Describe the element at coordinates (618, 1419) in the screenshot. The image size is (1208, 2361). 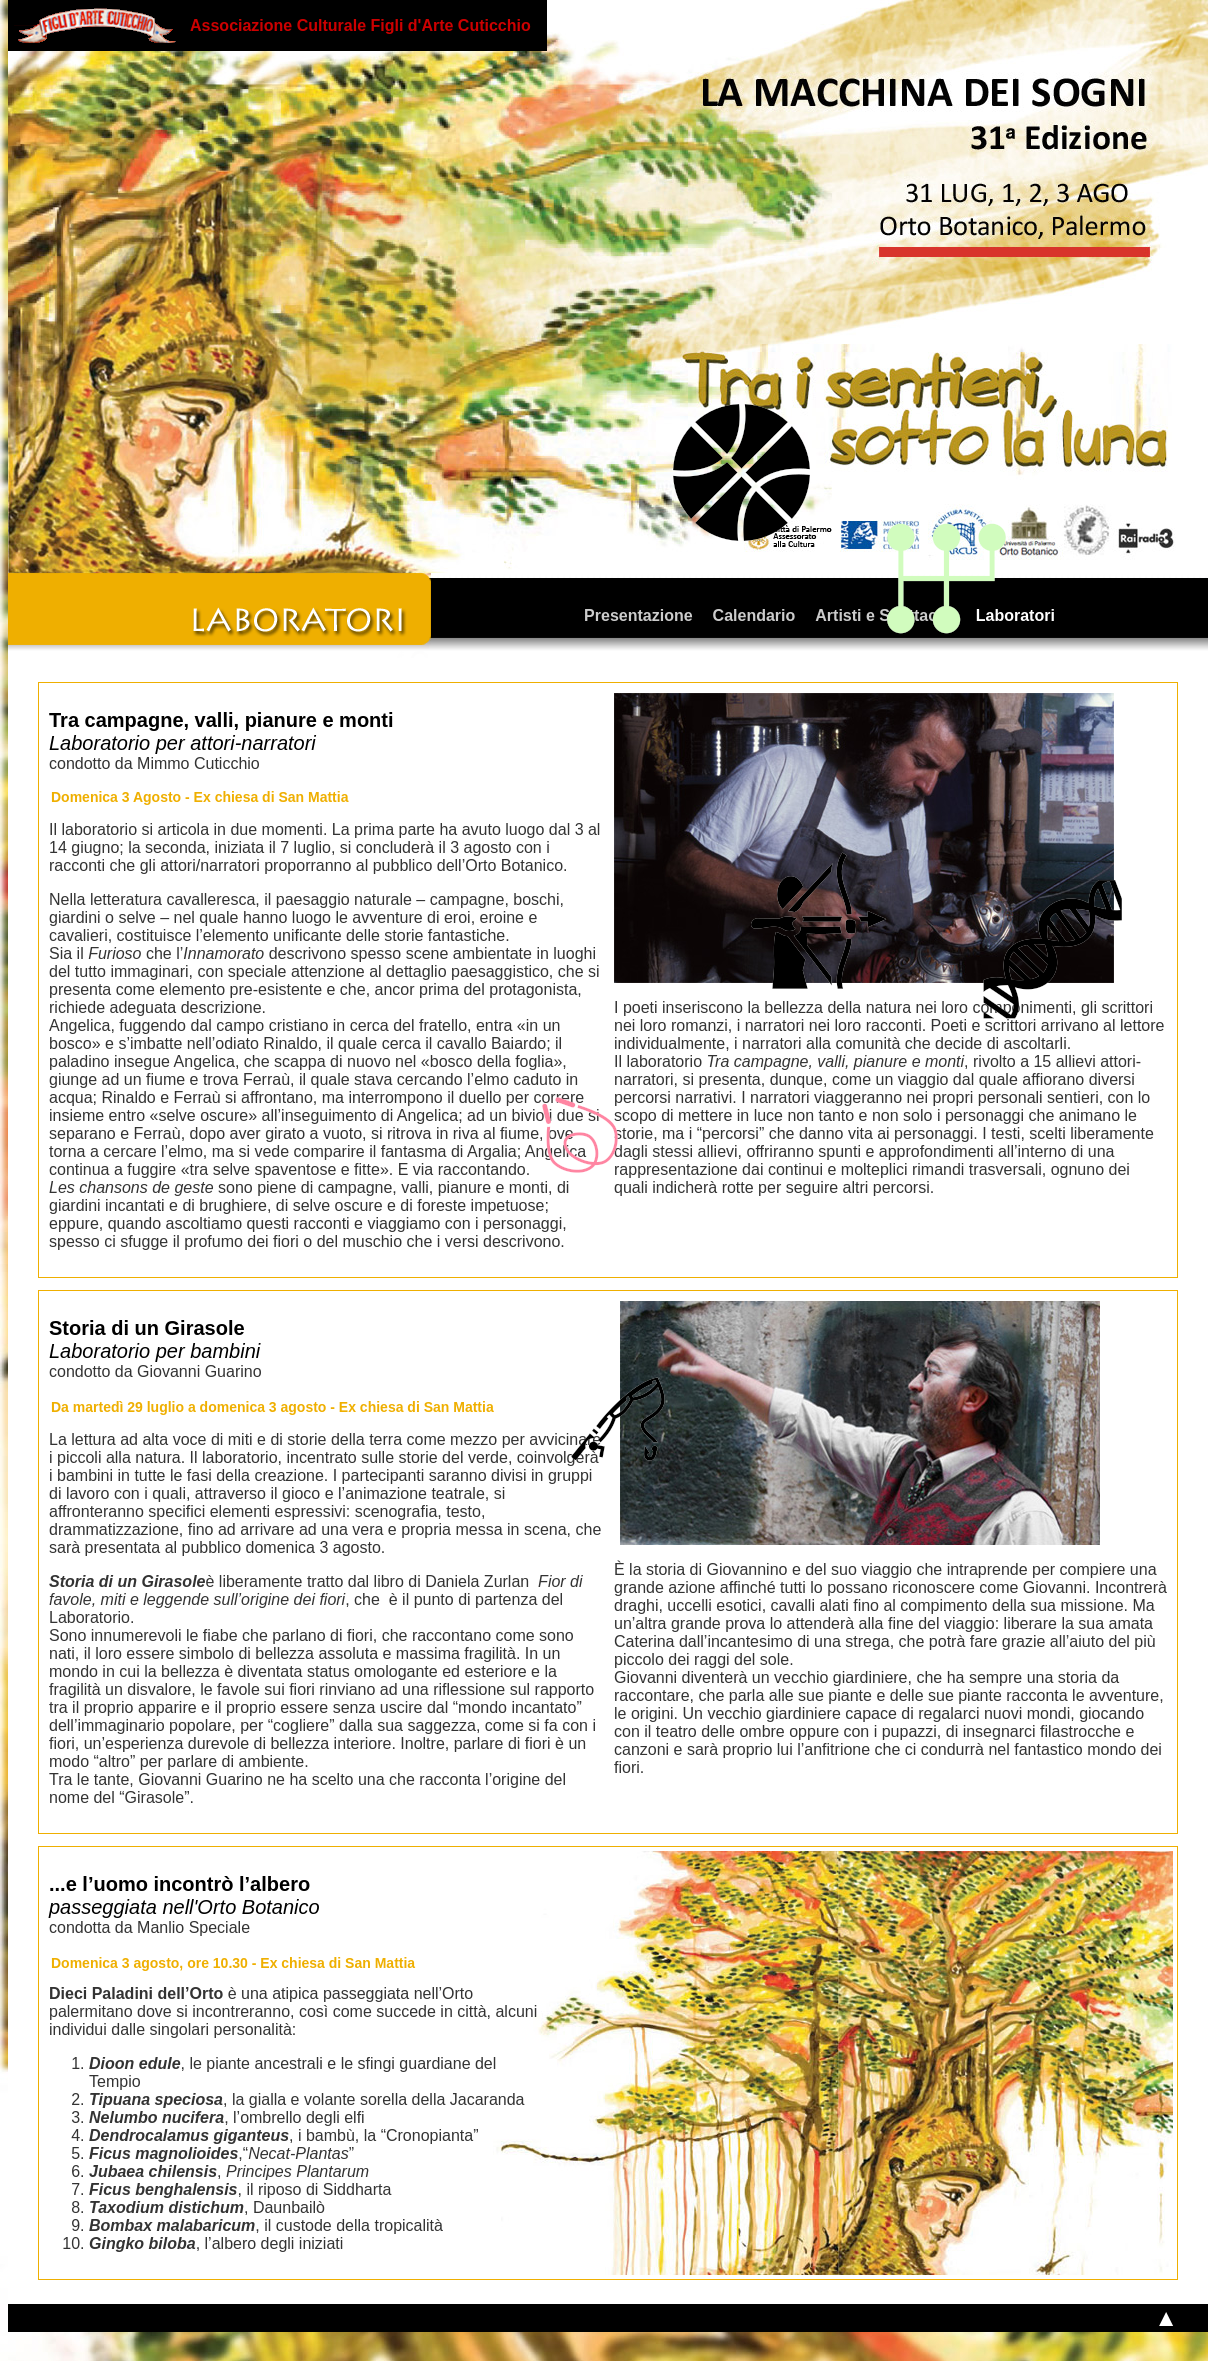
I see `access fishing mini-game or activity` at that location.